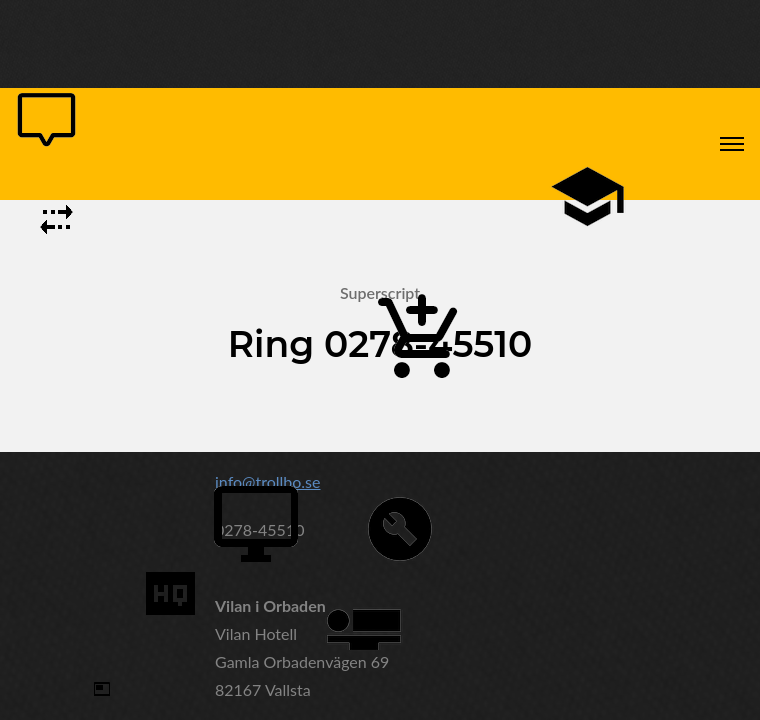 The width and height of the screenshot is (760, 720). What do you see at coordinates (256, 524) in the screenshot?
I see `switch to desktop view` at bounding box center [256, 524].